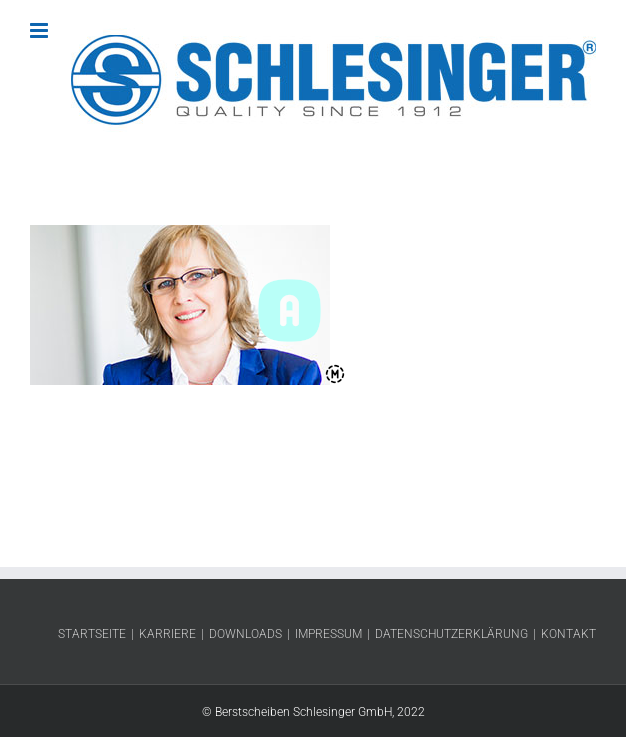  I want to click on indicates a pending or in-progress medium priority status, so click(335, 374).